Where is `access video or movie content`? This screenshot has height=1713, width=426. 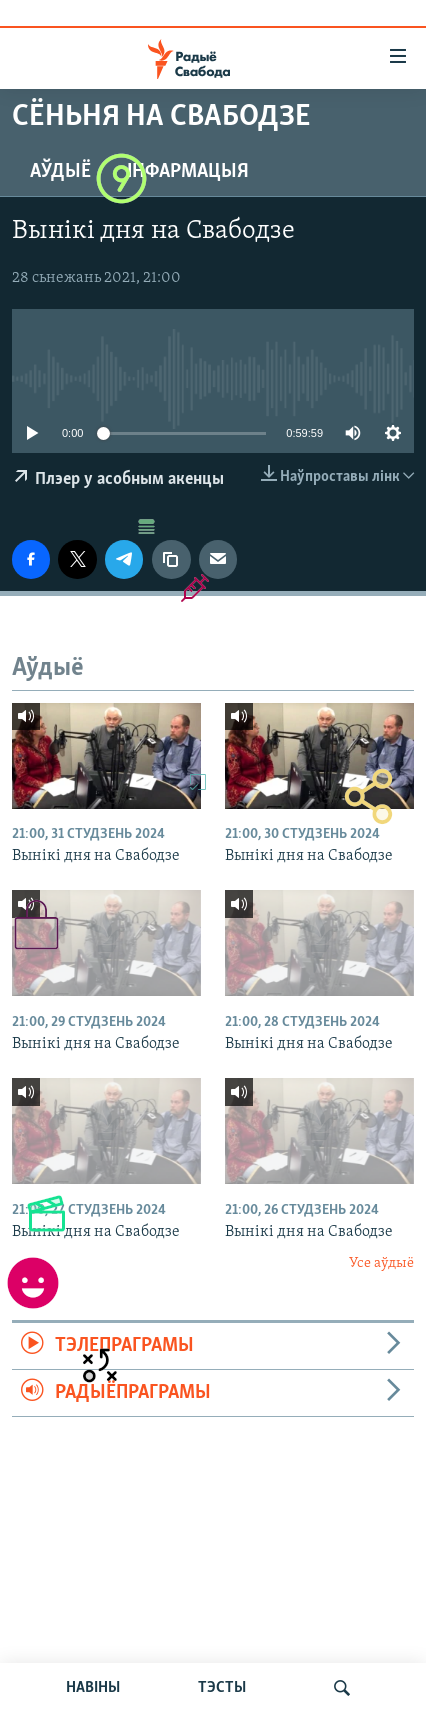
access video or movie content is located at coordinates (47, 1215).